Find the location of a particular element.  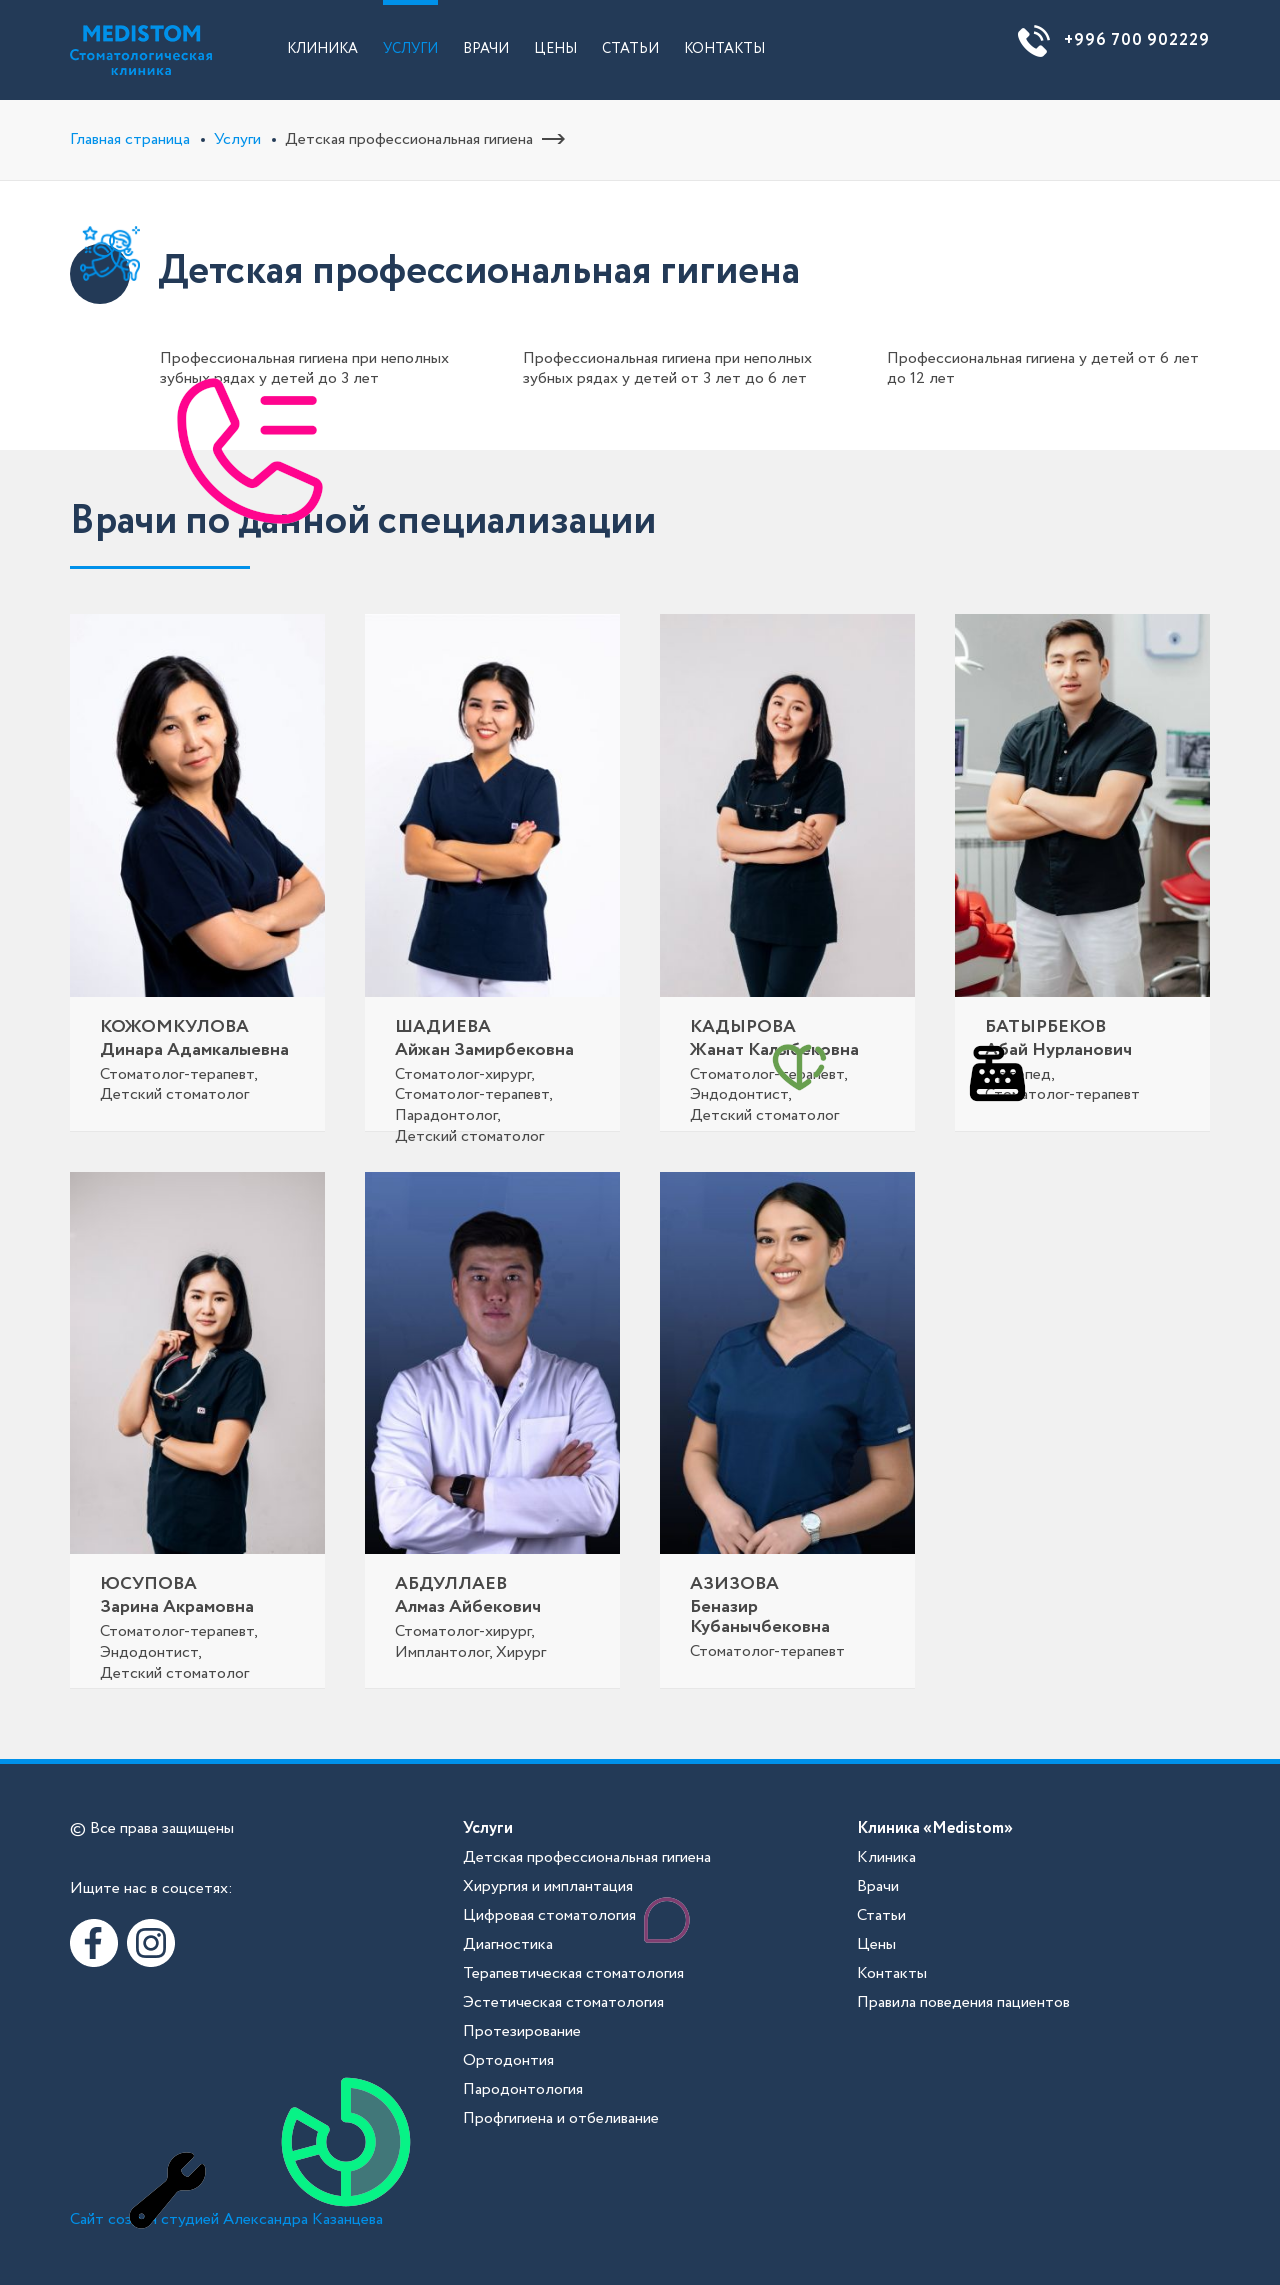

indicates partial like or favorite status is located at coordinates (799, 1065).